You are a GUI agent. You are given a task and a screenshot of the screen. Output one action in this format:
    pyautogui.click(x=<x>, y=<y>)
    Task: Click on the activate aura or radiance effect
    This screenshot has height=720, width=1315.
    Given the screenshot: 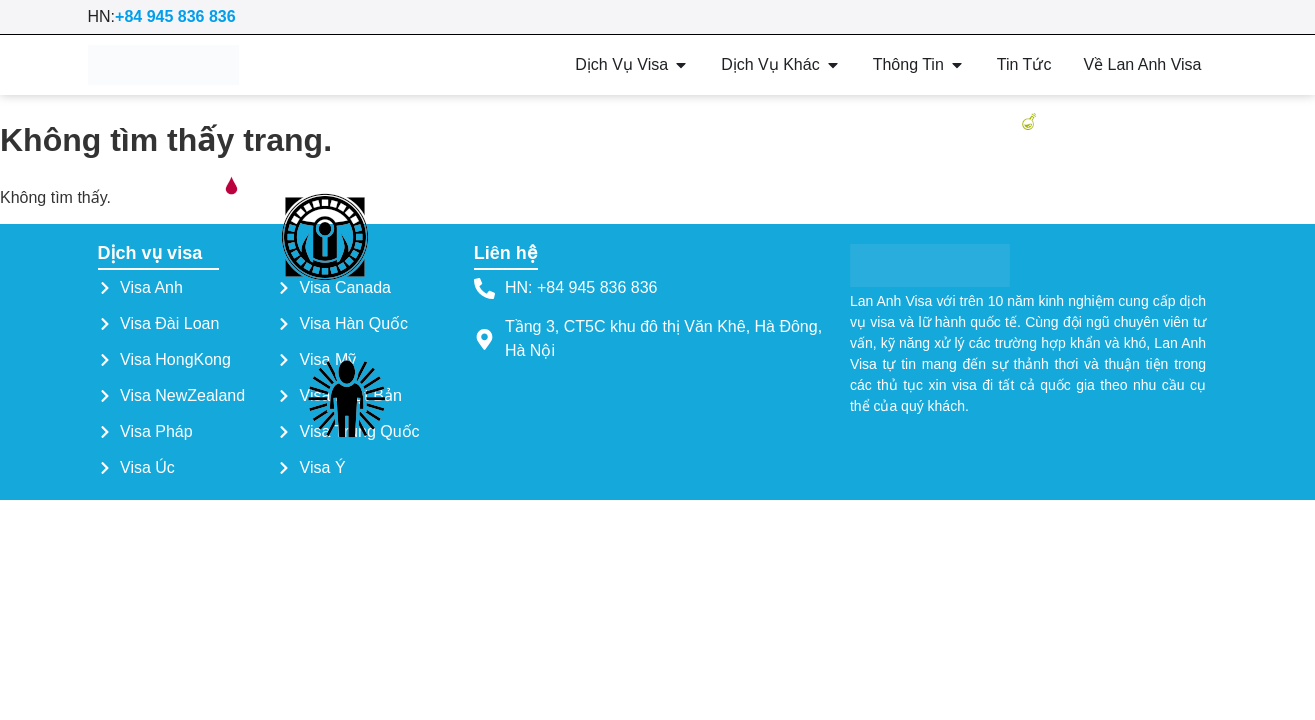 What is the action you would take?
    pyautogui.click(x=345, y=398)
    